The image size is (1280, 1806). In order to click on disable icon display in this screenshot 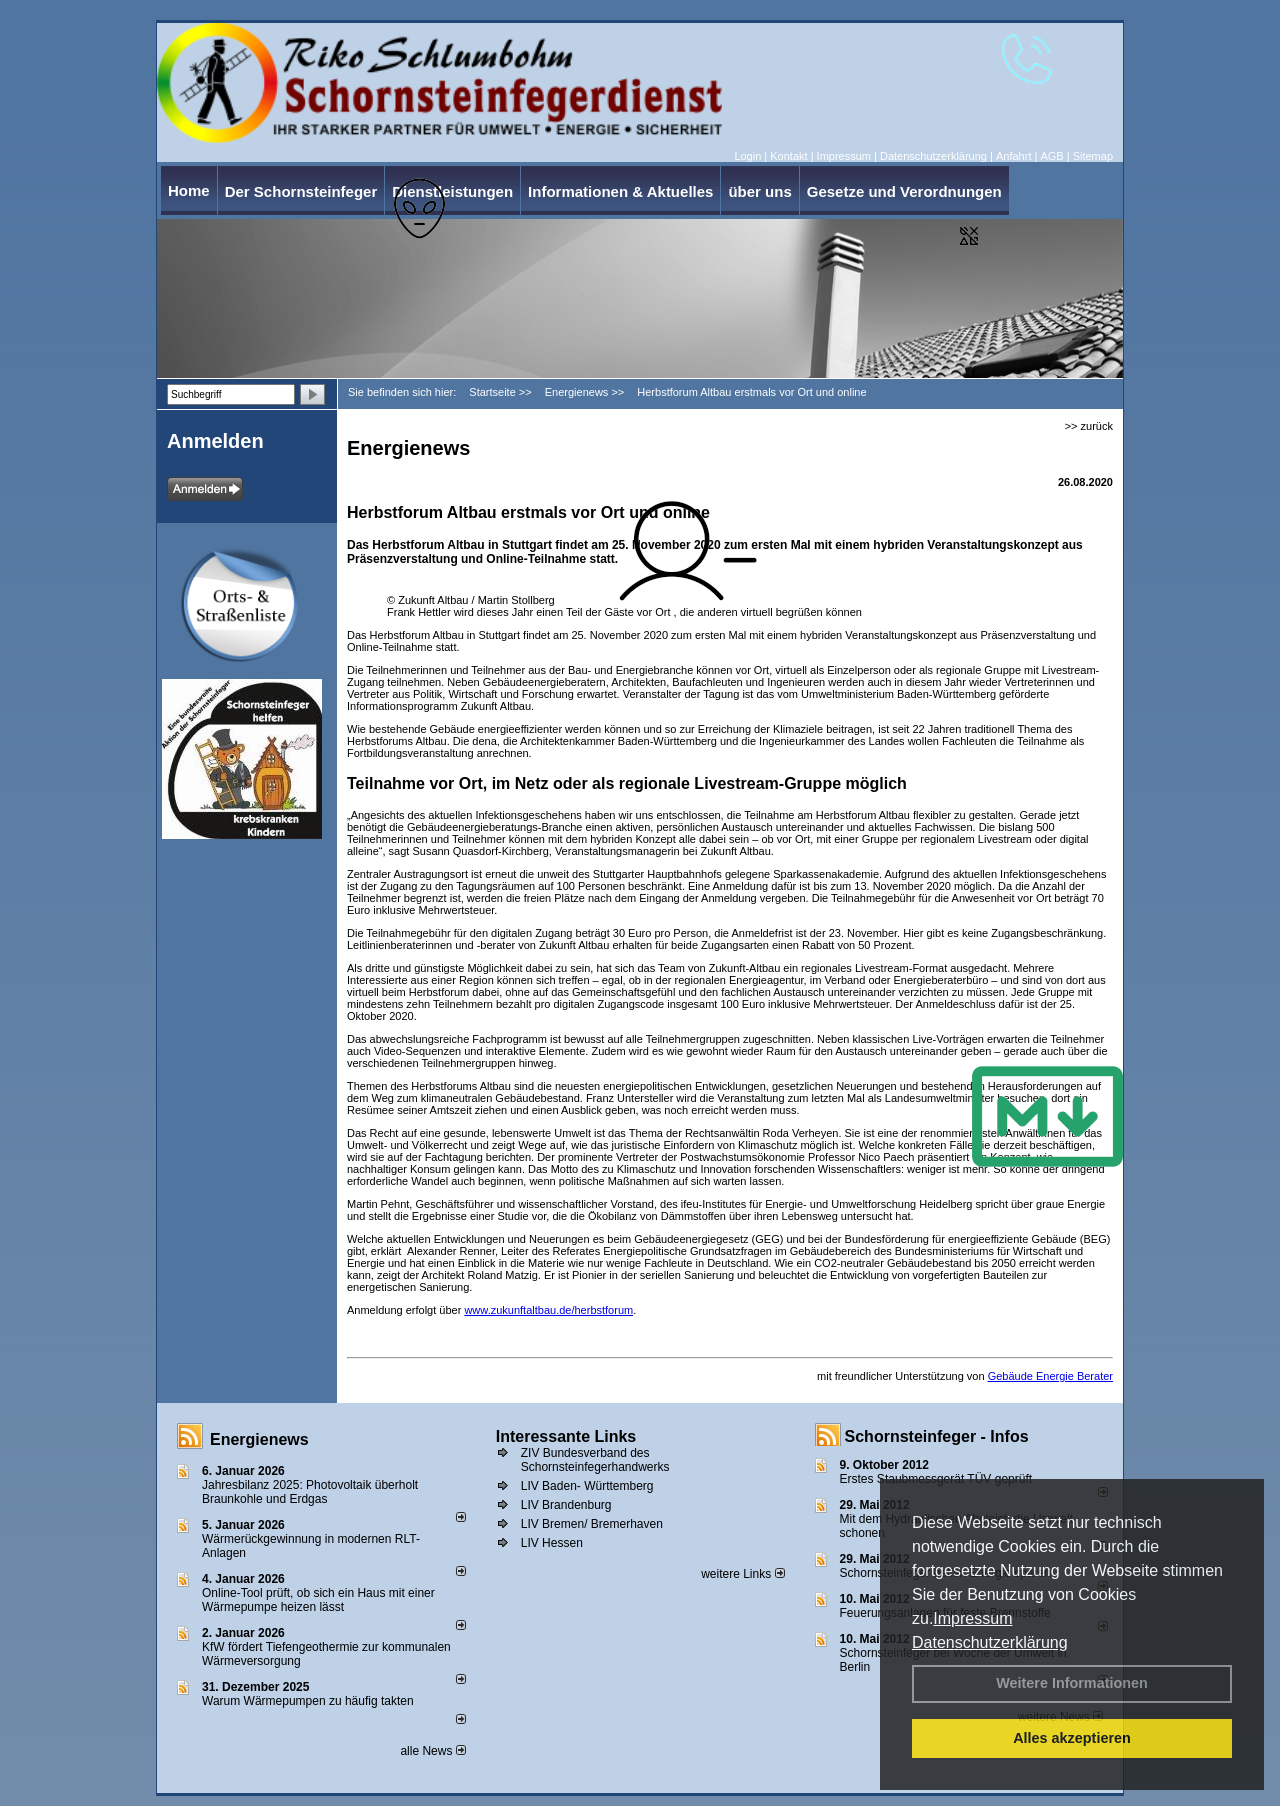, I will do `click(969, 236)`.